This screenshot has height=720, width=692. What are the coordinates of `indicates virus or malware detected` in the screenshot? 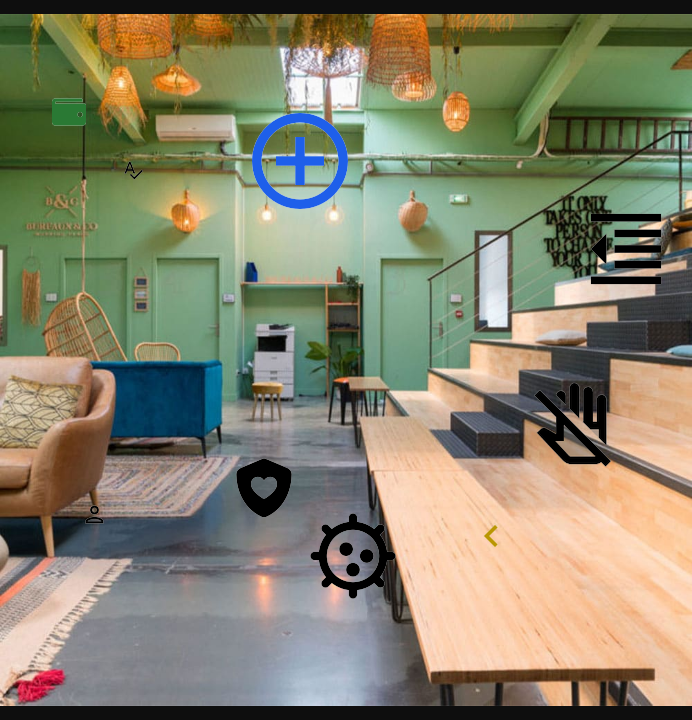 It's located at (353, 556).